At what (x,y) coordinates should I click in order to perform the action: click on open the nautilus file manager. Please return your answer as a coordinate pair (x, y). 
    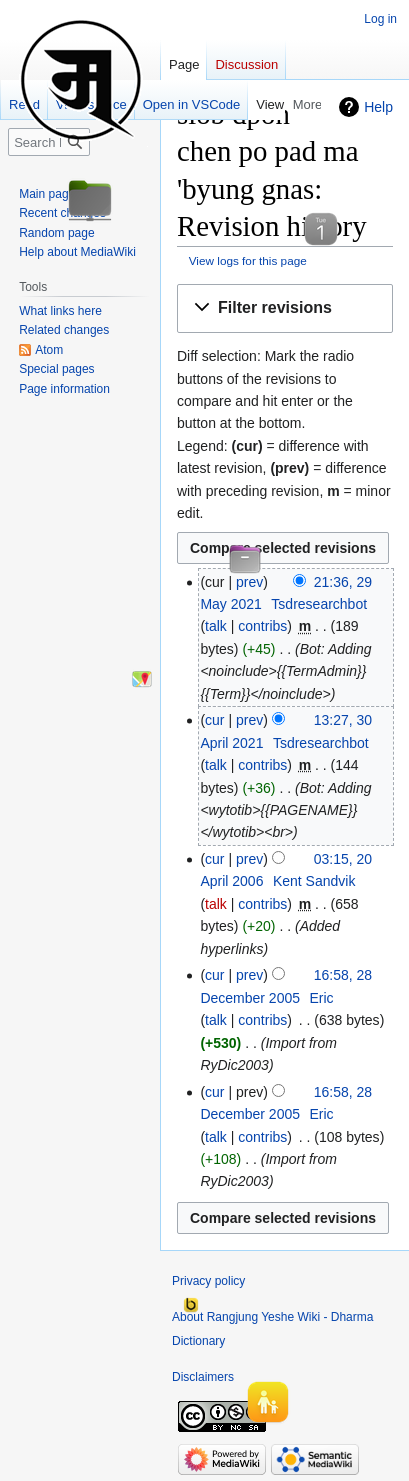
    Looking at the image, I should click on (245, 559).